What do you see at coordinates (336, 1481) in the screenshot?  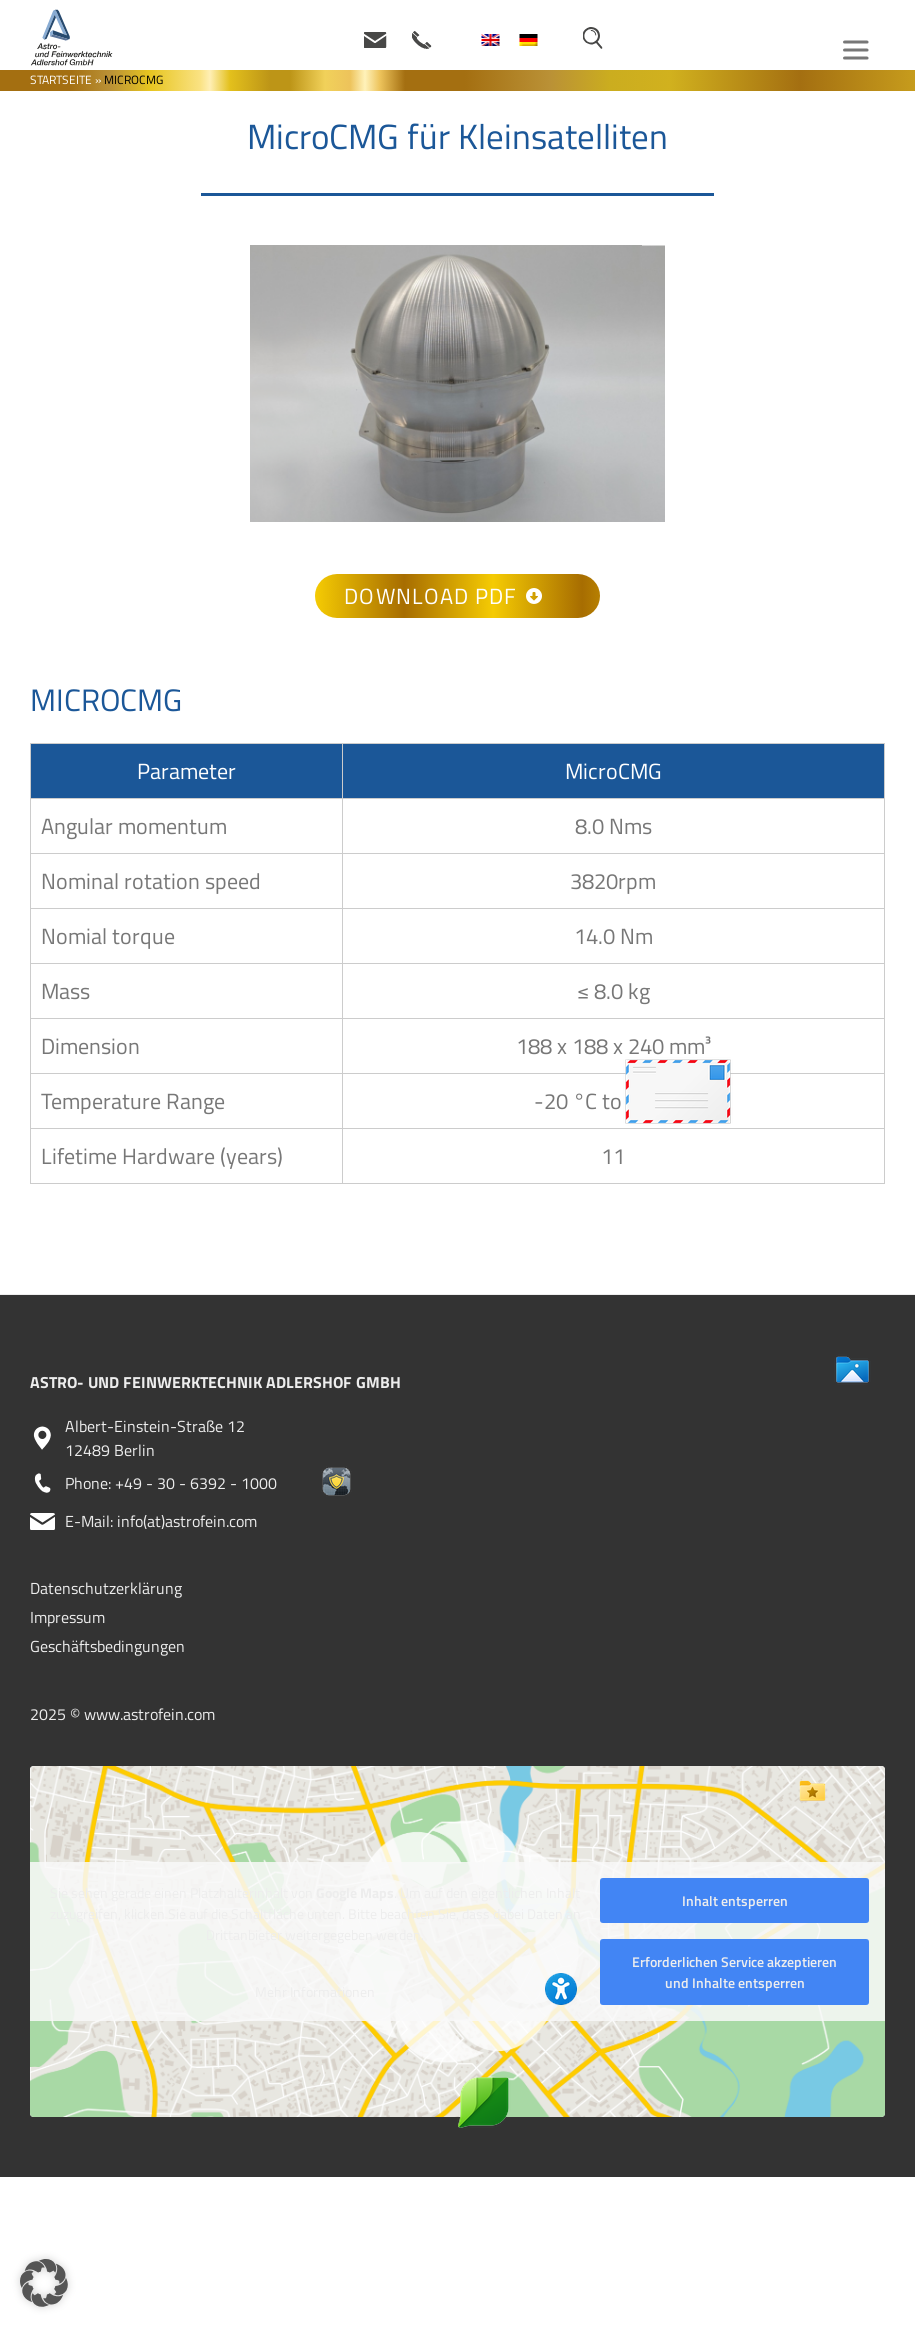 I see `open vpn settings and preferences` at bounding box center [336, 1481].